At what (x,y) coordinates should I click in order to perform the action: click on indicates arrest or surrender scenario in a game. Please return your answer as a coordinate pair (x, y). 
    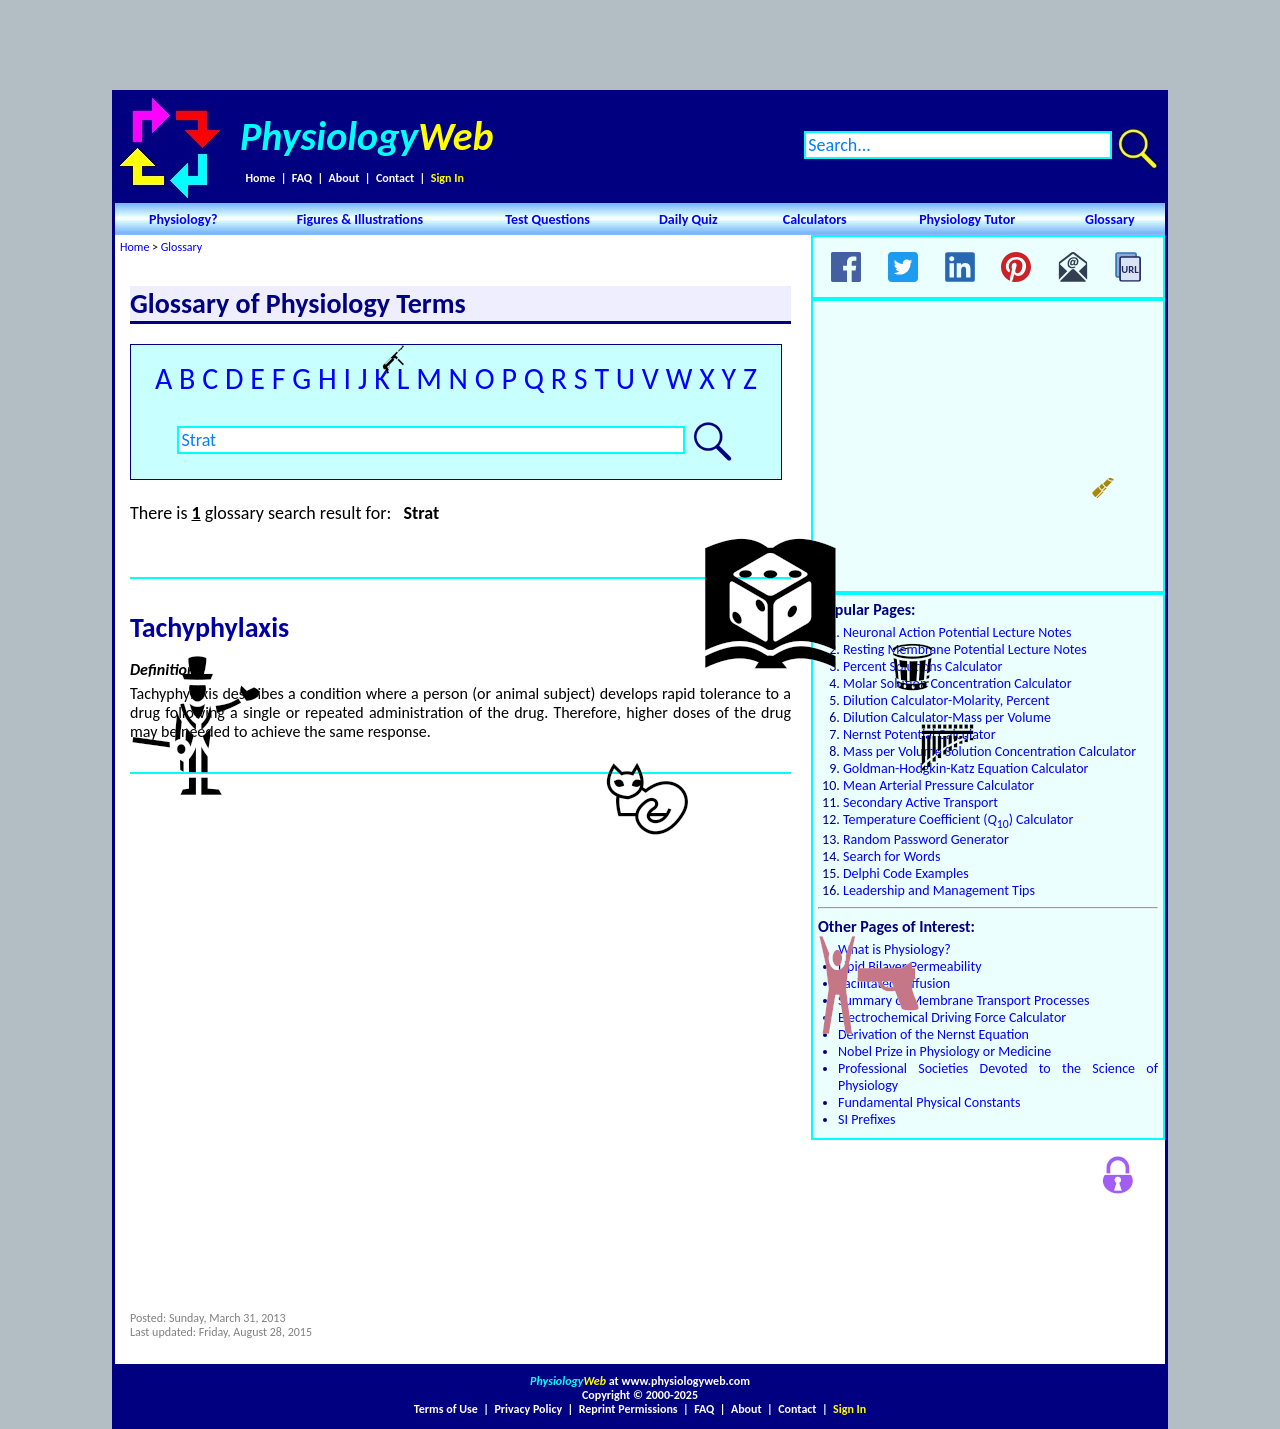
    Looking at the image, I should click on (869, 985).